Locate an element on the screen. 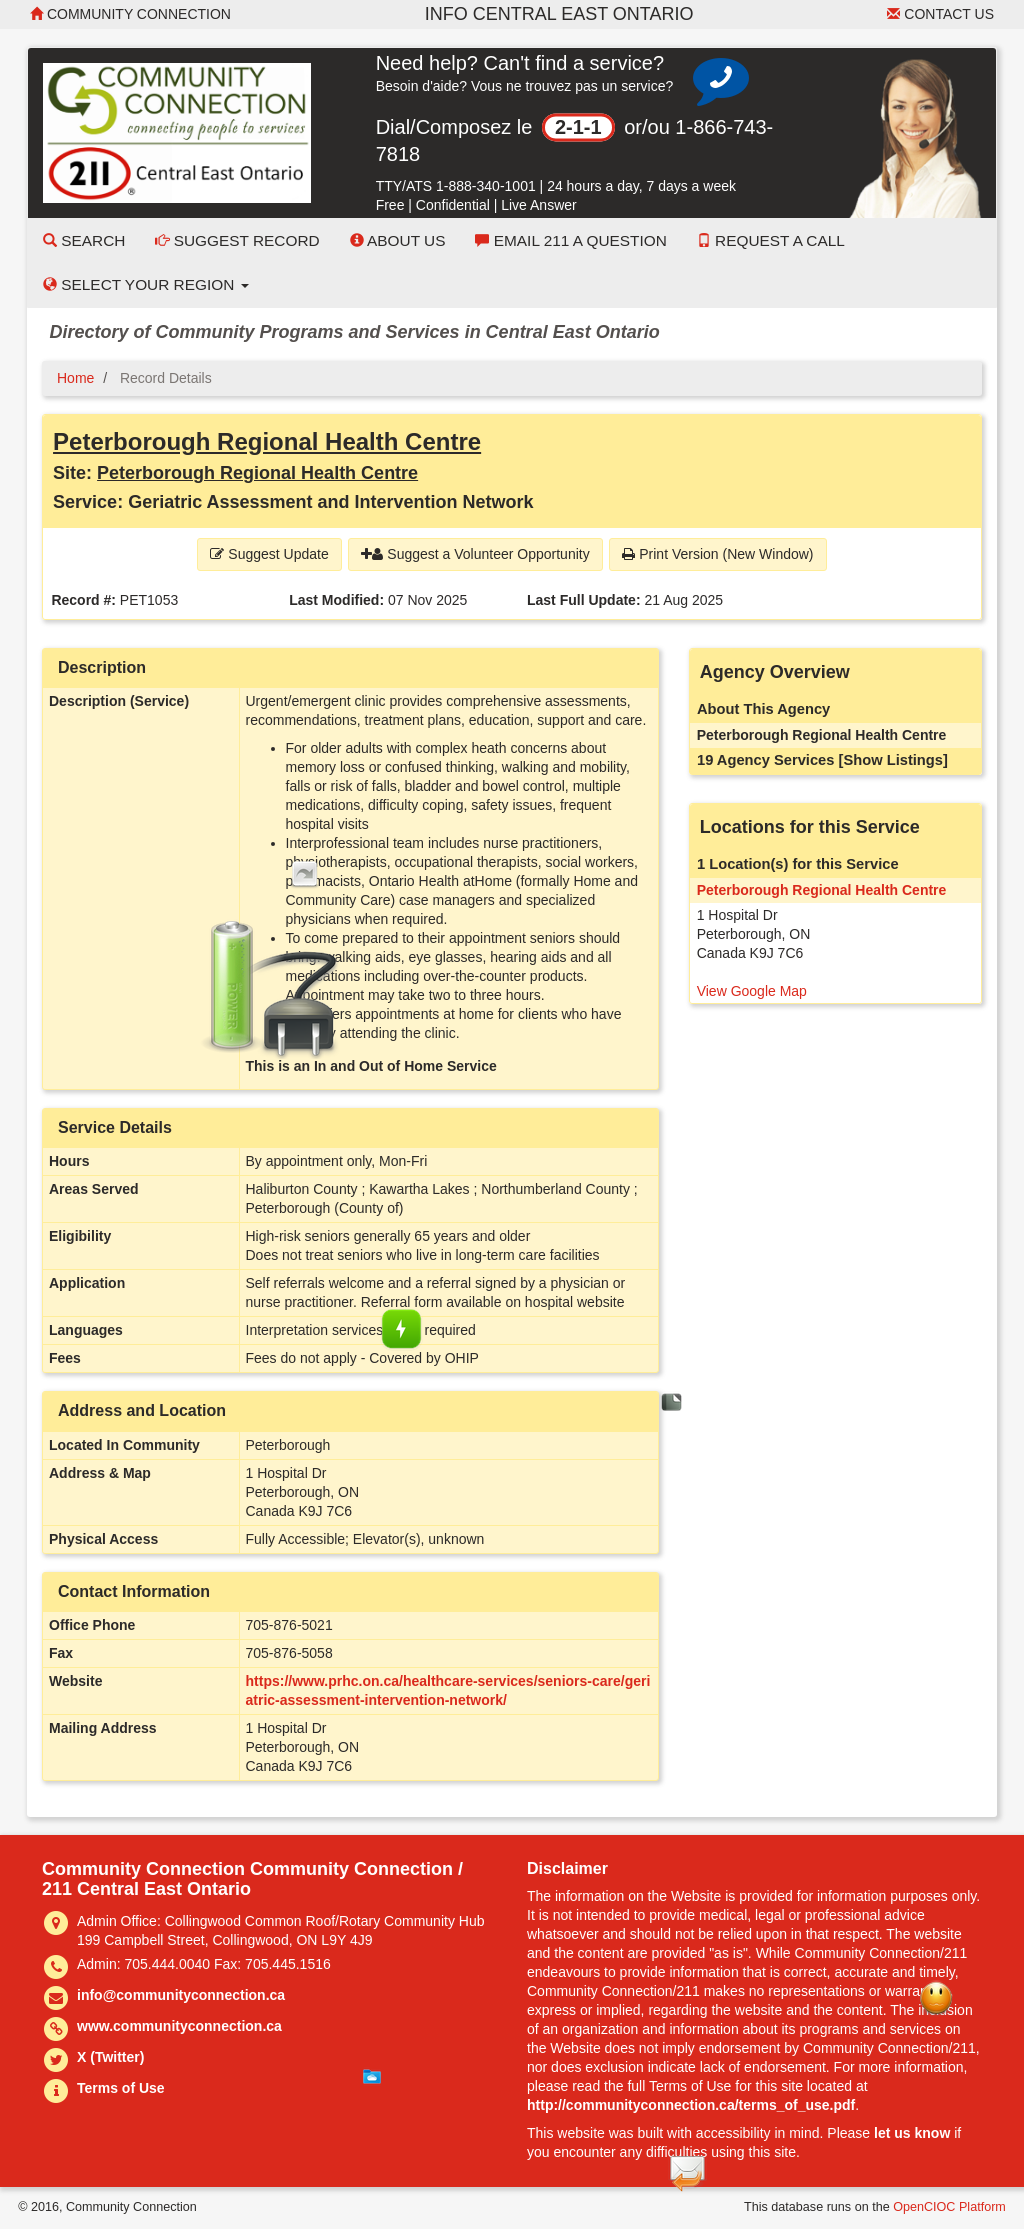 The height and width of the screenshot is (2229, 1024). access power management settings is located at coordinates (401, 1329).